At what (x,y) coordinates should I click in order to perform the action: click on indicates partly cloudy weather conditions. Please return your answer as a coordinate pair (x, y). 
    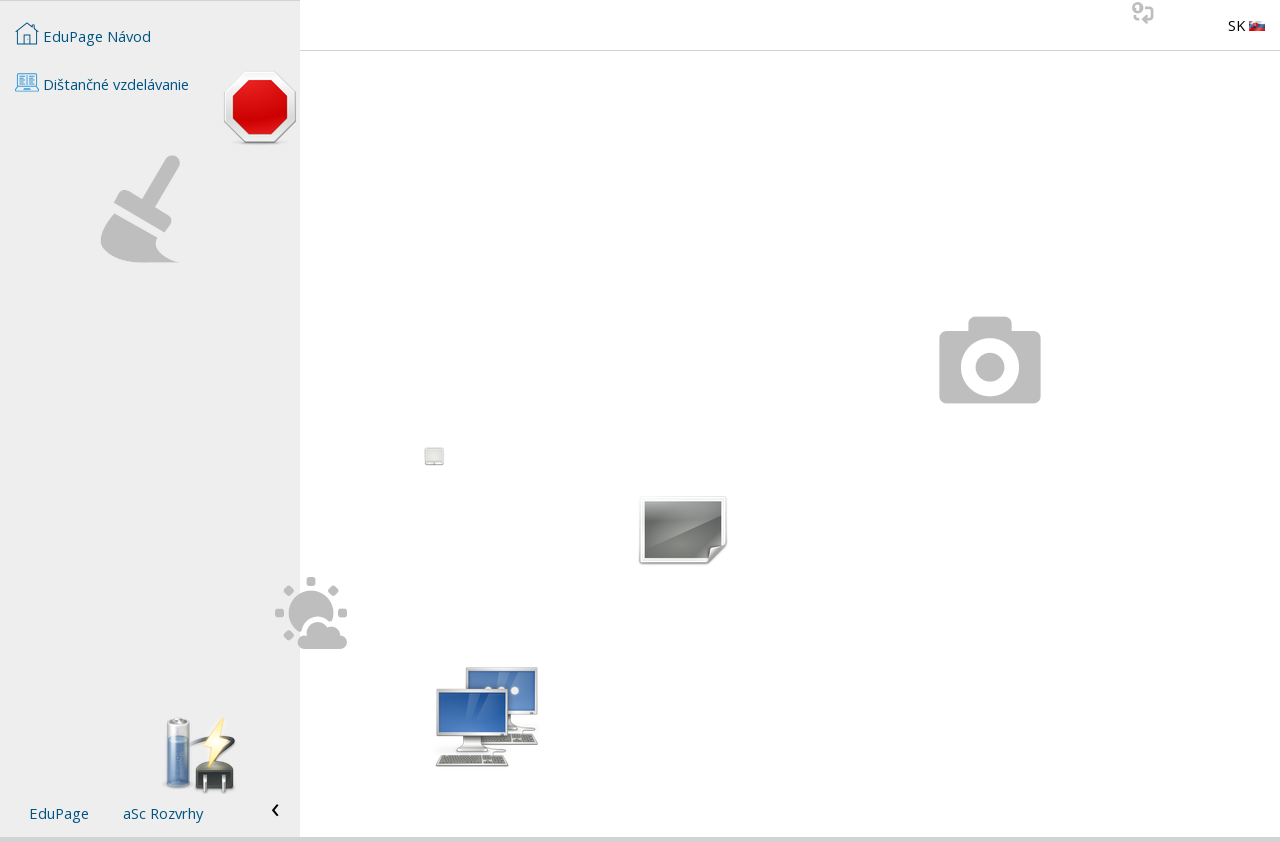
    Looking at the image, I should click on (311, 613).